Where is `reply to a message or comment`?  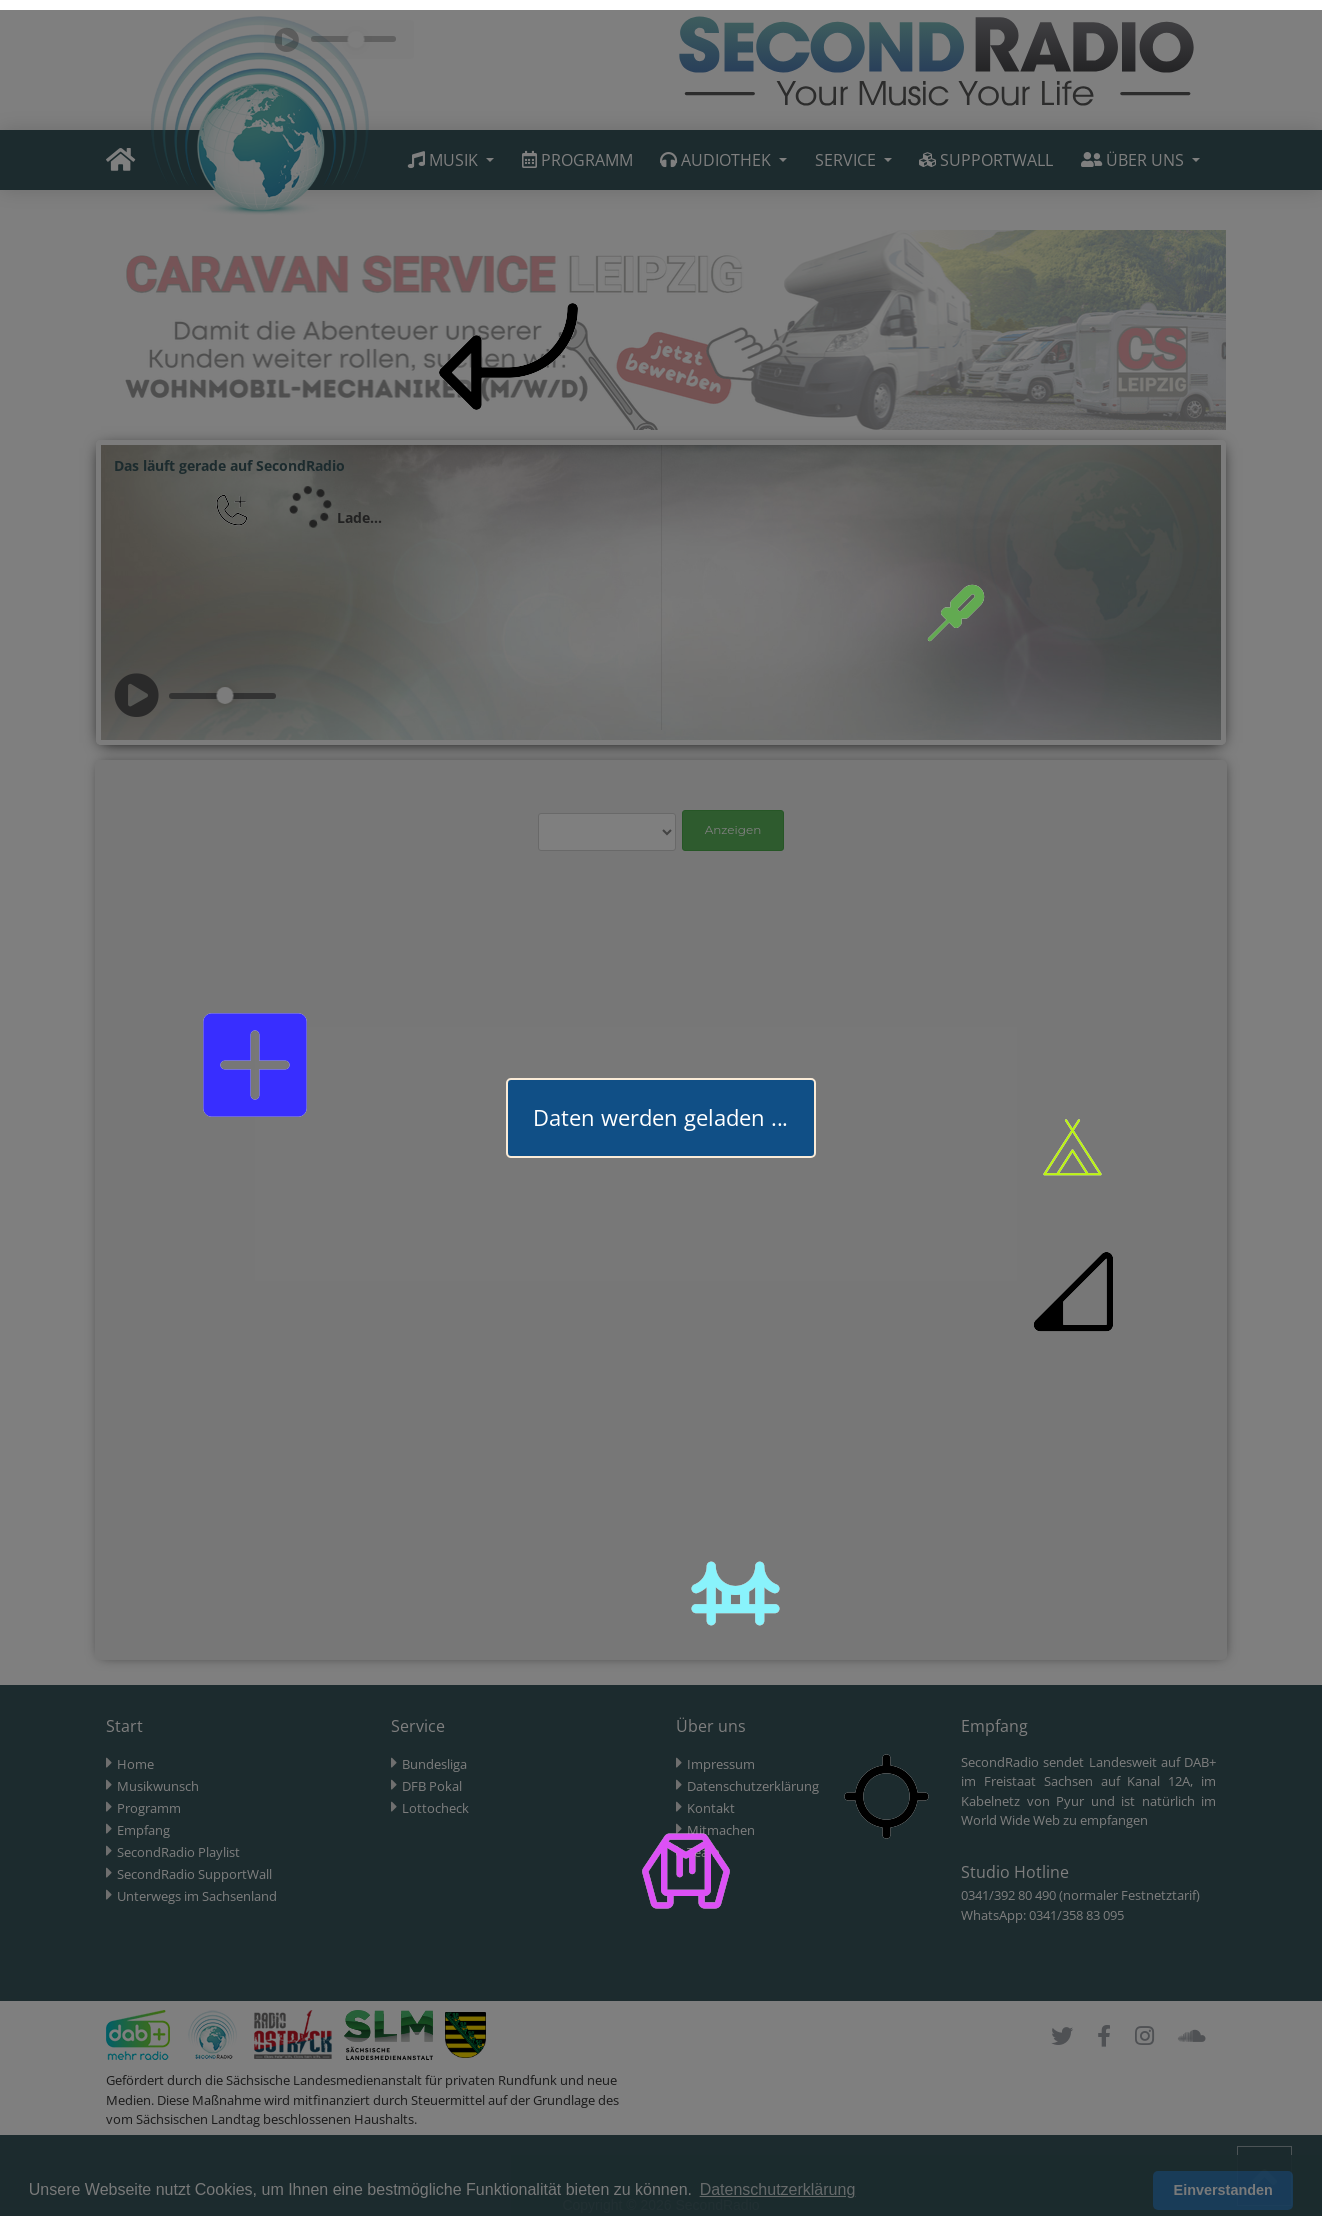 reply to a message or comment is located at coordinates (508, 356).